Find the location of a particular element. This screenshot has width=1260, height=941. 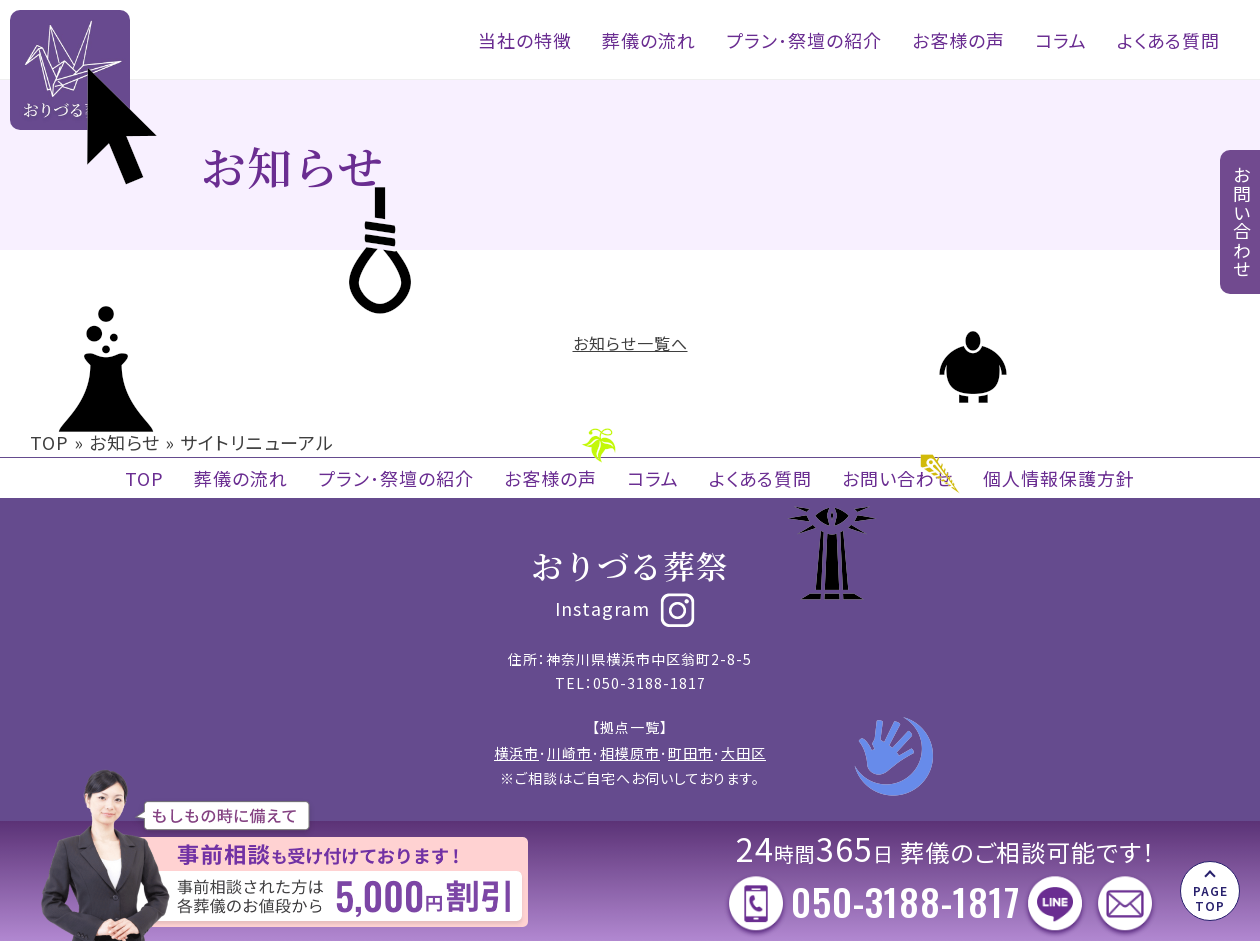

activate drilling or boring tool is located at coordinates (940, 474).